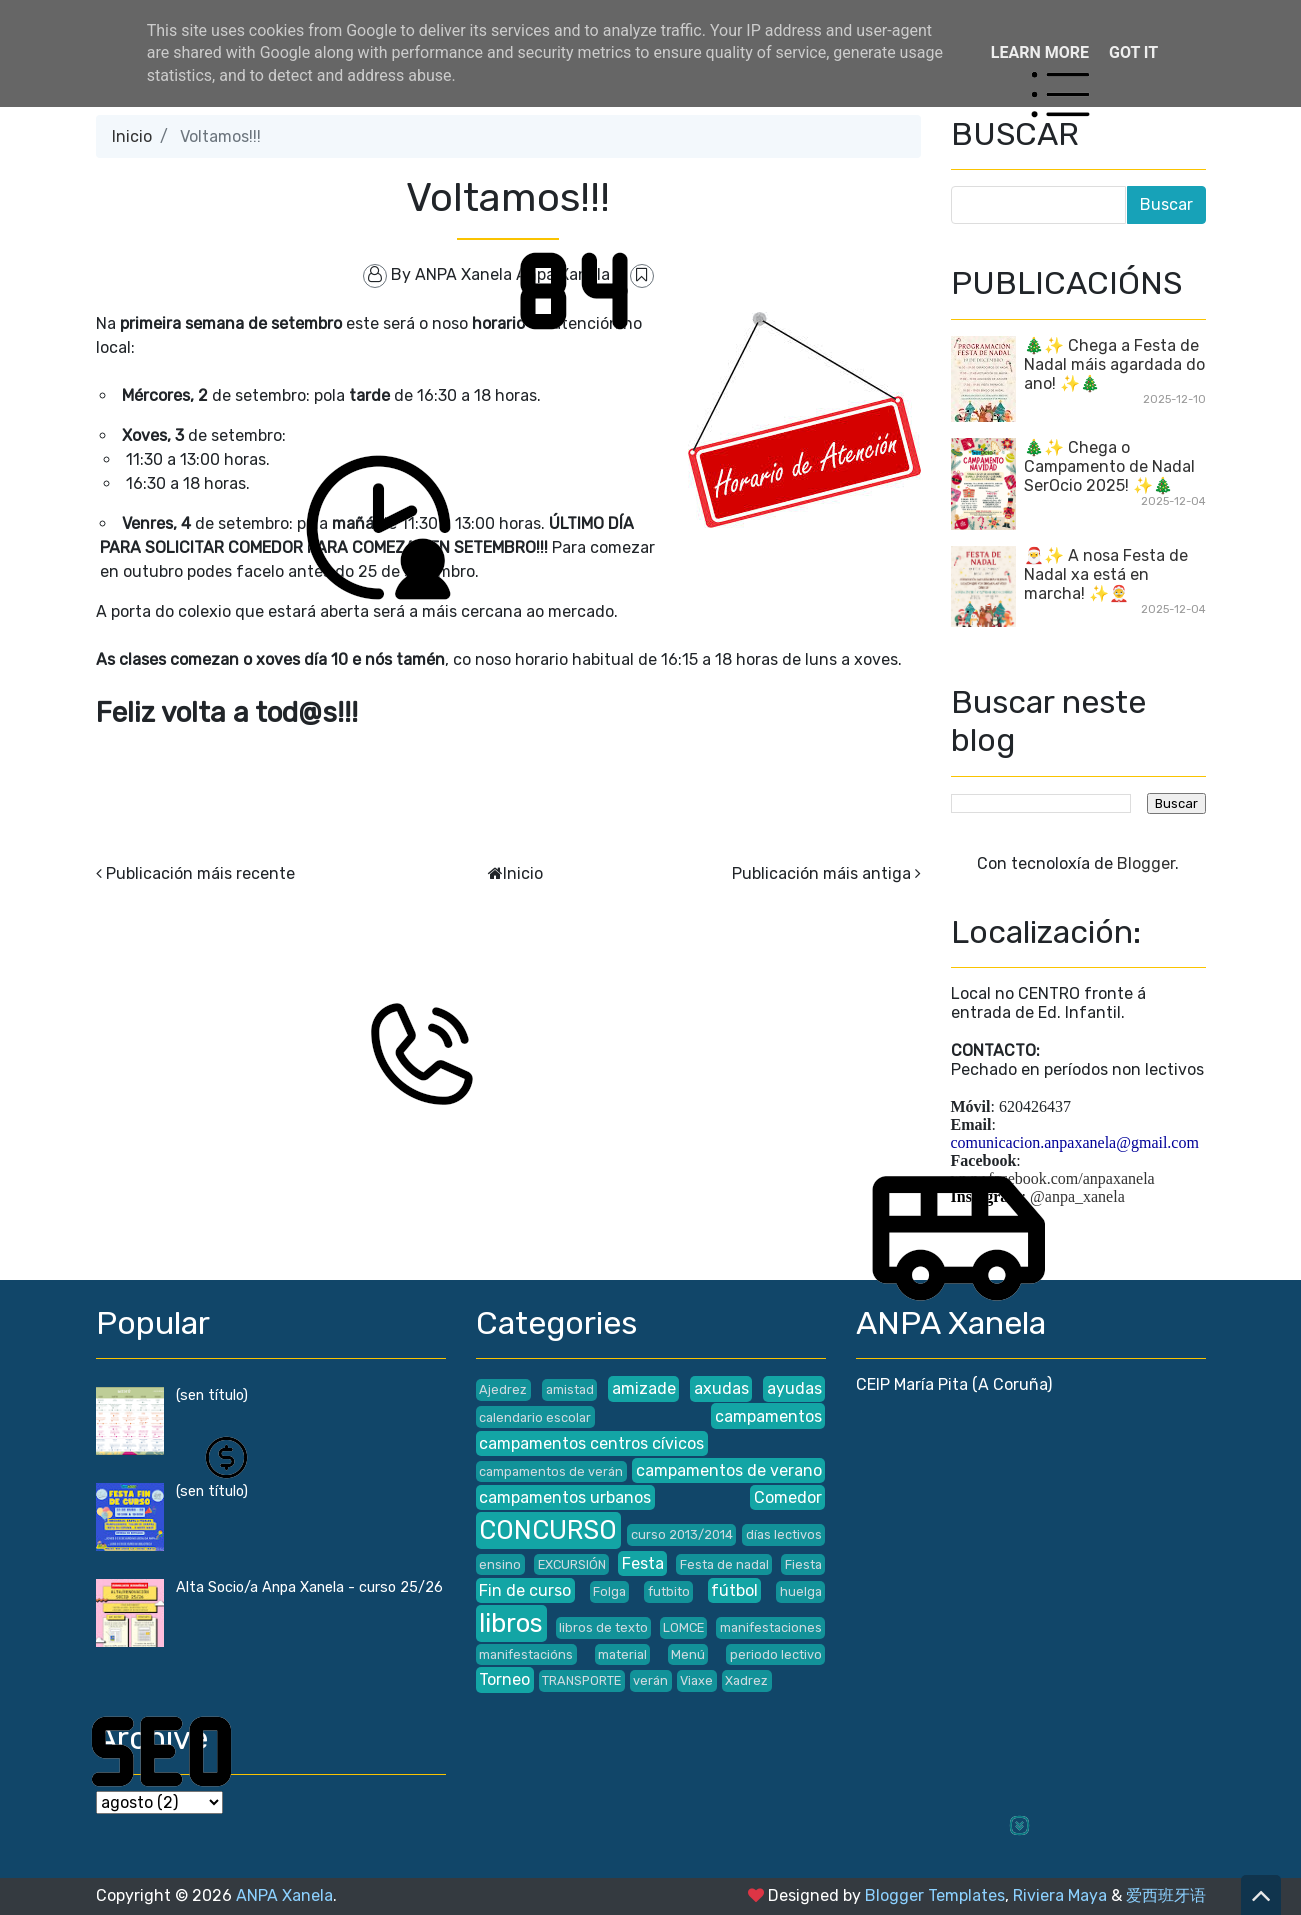  What do you see at coordinates (424, 1052) in the screenshot?
I see `make a phone call` at bounding box center [424, 1052].